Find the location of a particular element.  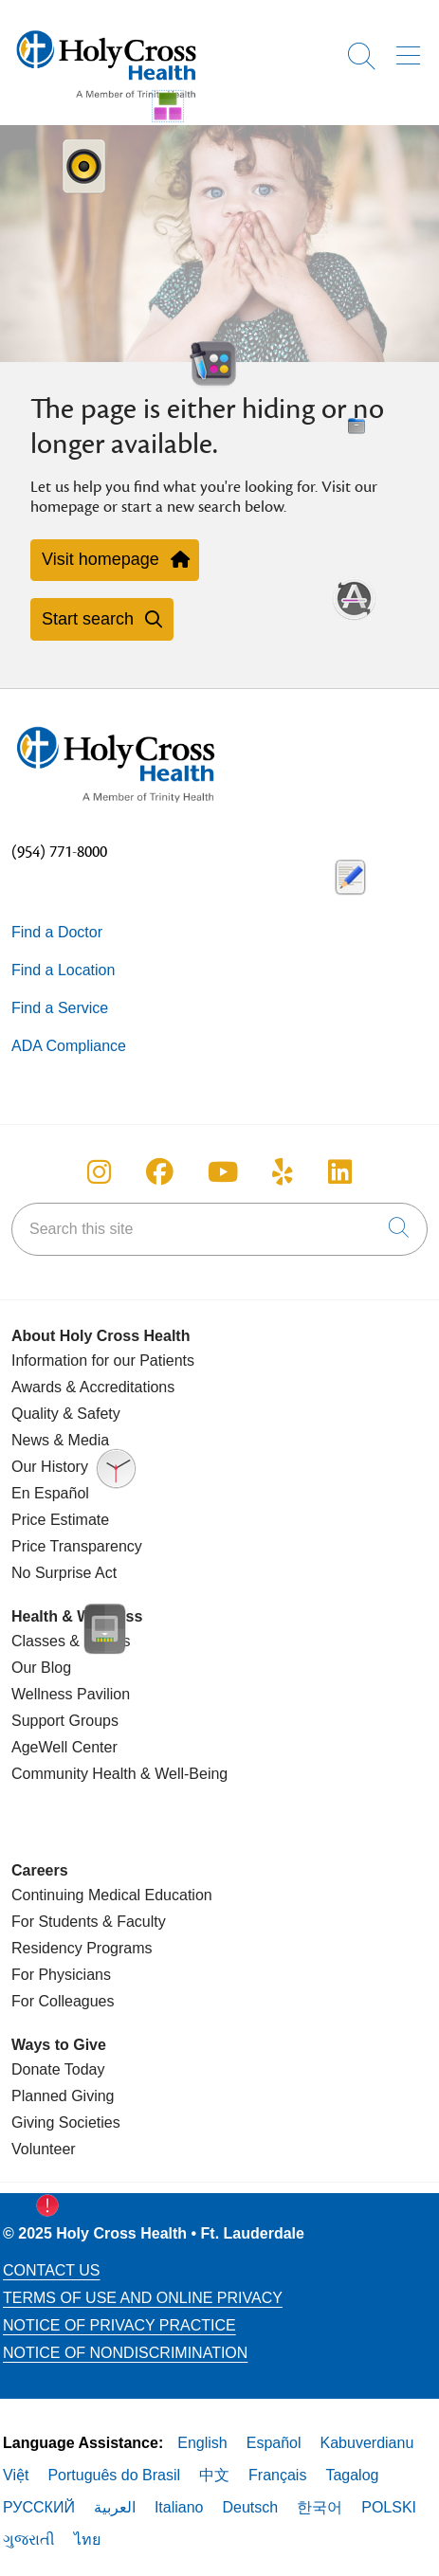

open rhythmbox music player is located at coordinates (83, 166).